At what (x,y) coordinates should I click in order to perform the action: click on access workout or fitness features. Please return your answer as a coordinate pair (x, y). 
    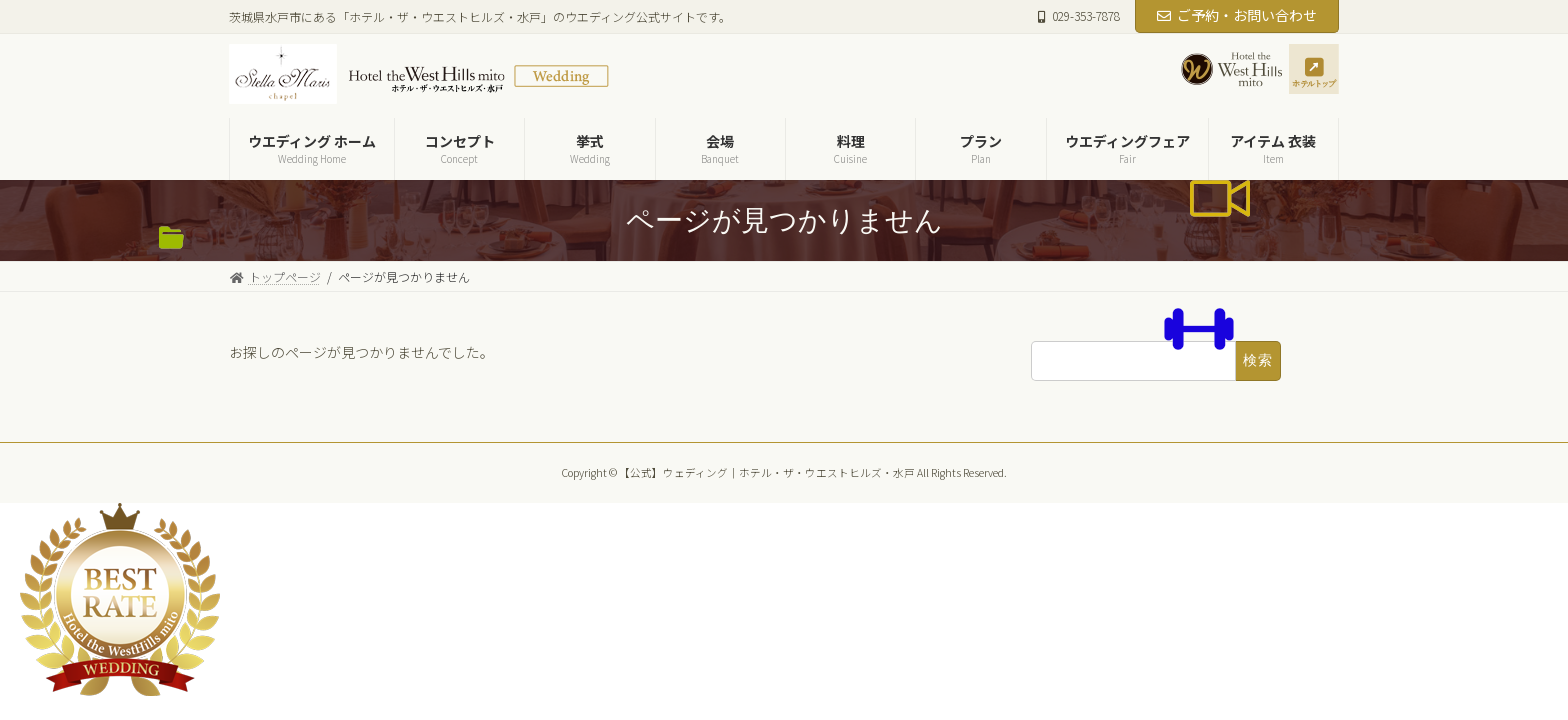
    Looking at the image, I should click on (1199, 329).